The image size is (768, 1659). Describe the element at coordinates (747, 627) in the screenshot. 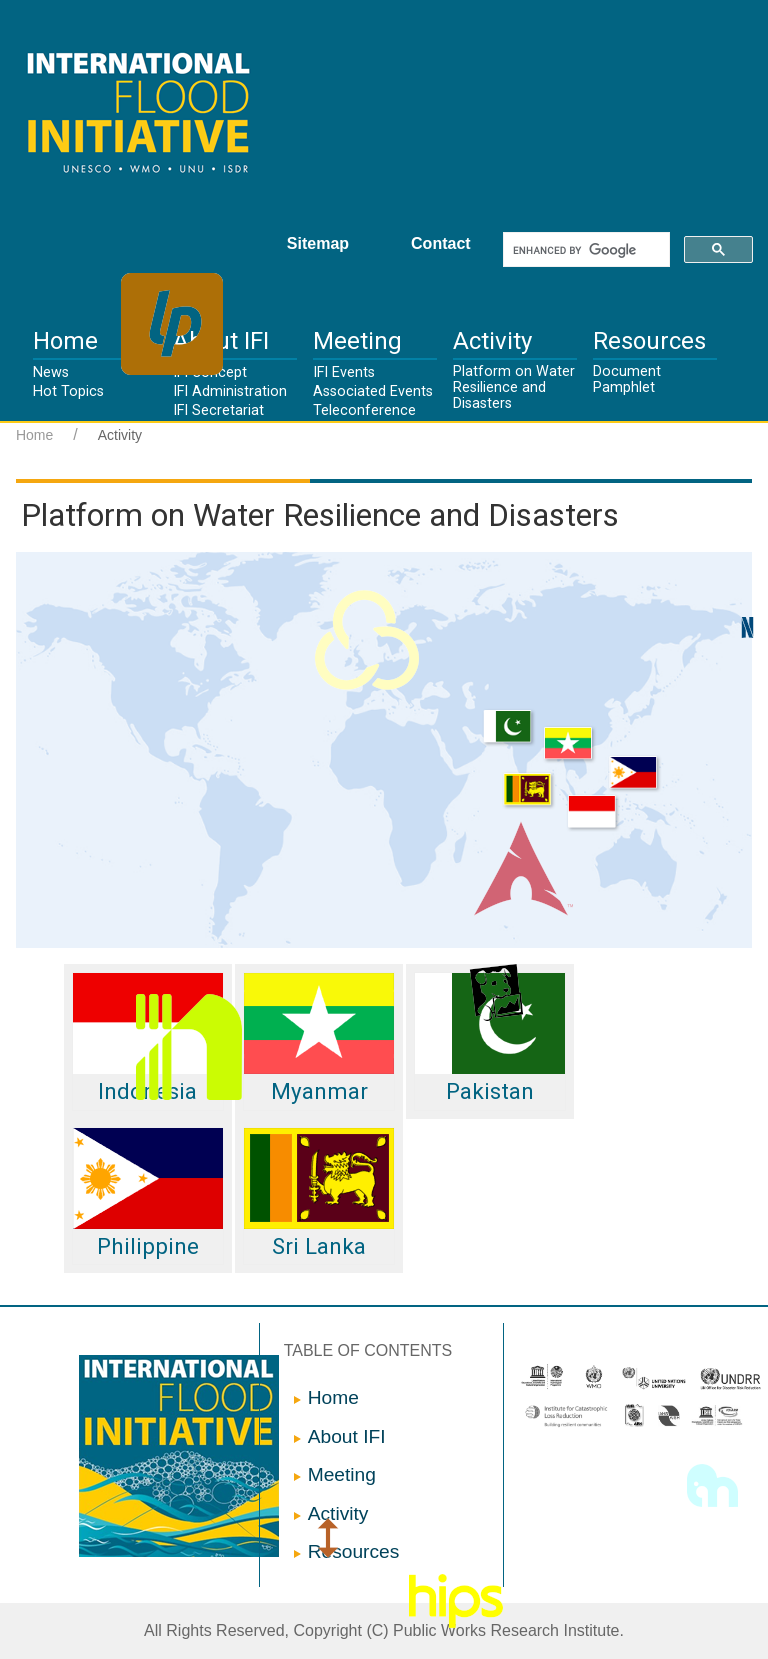

I see `open Netflix app` at that location.